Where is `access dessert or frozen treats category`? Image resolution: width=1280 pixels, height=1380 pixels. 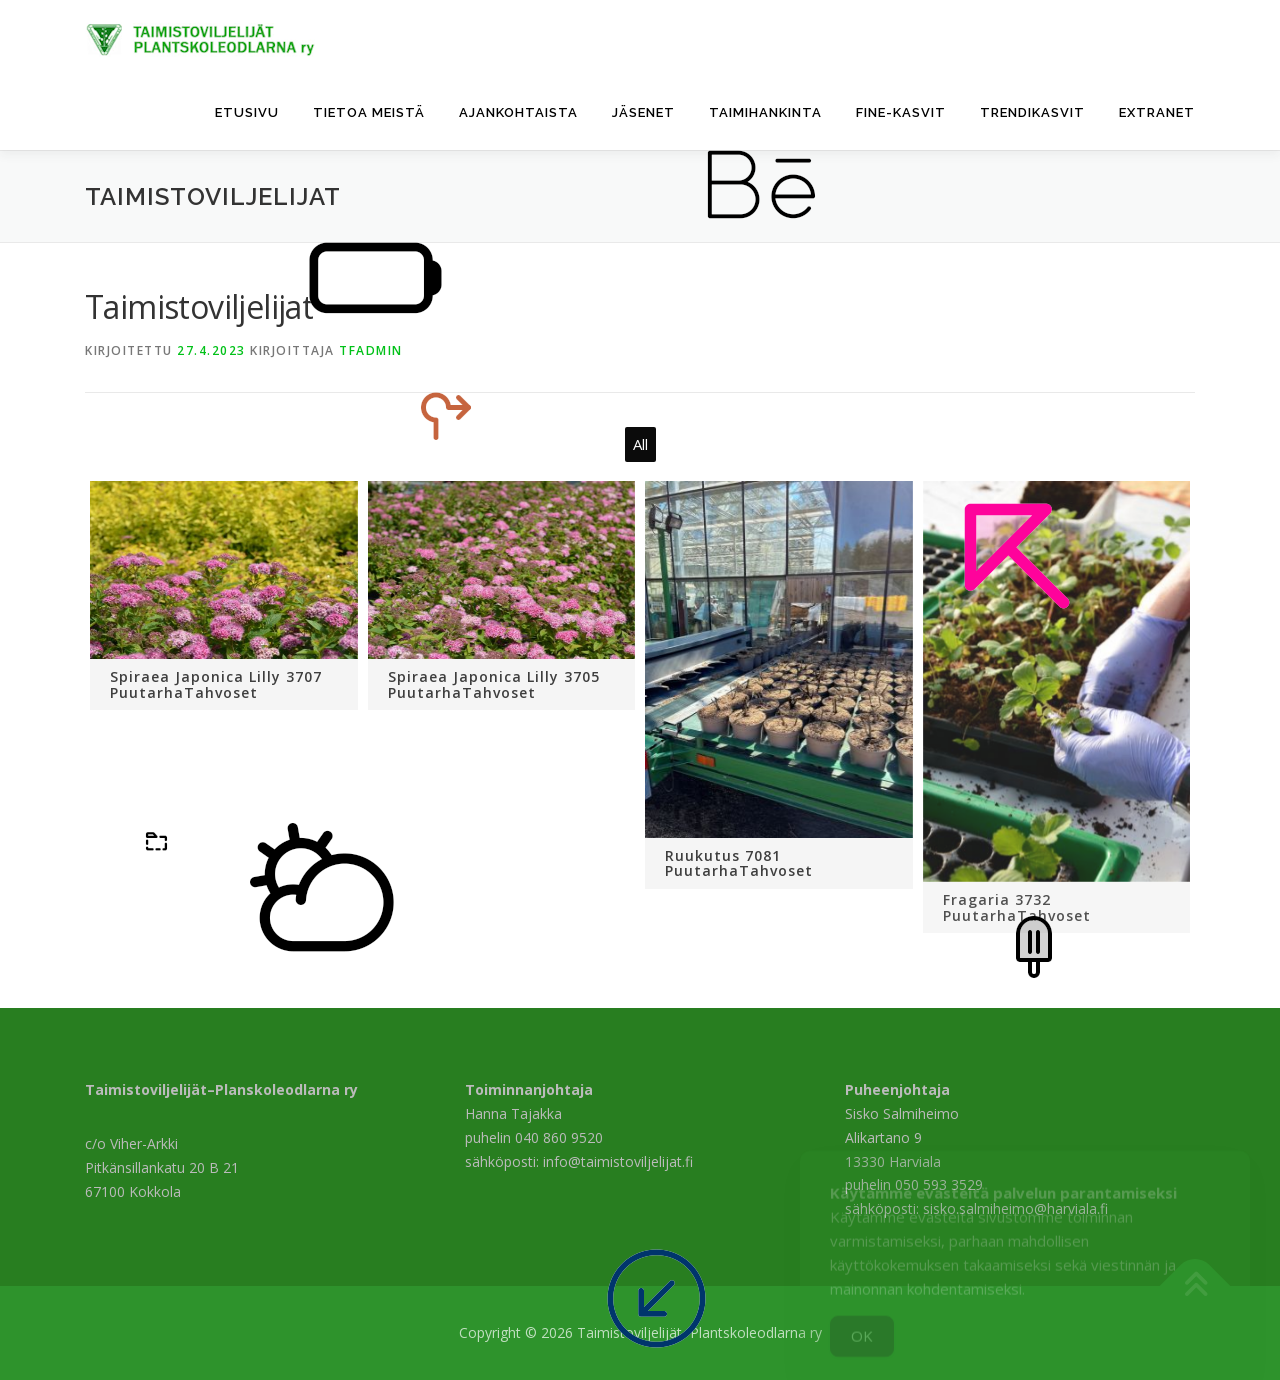
access dessert or frozen treats category is located at coordinates (1034, 946).